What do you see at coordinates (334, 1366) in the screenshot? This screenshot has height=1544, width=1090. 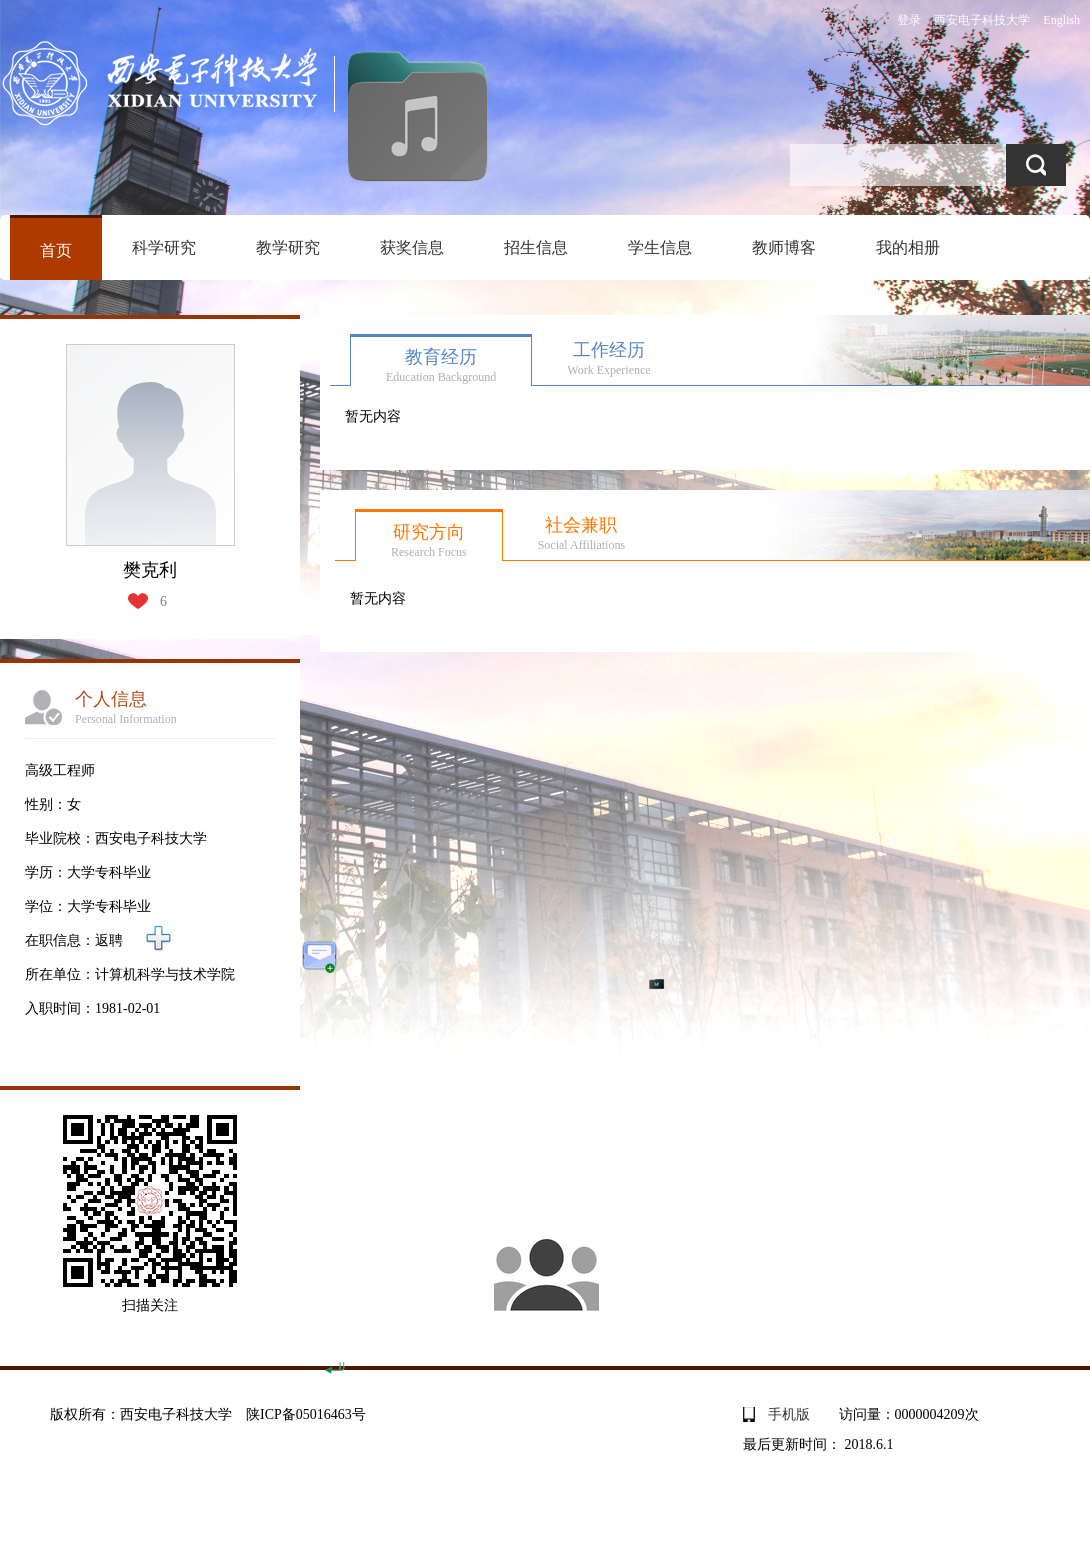 I see `reply to all recipients in an email thread` at bounding box center [334, 1366].